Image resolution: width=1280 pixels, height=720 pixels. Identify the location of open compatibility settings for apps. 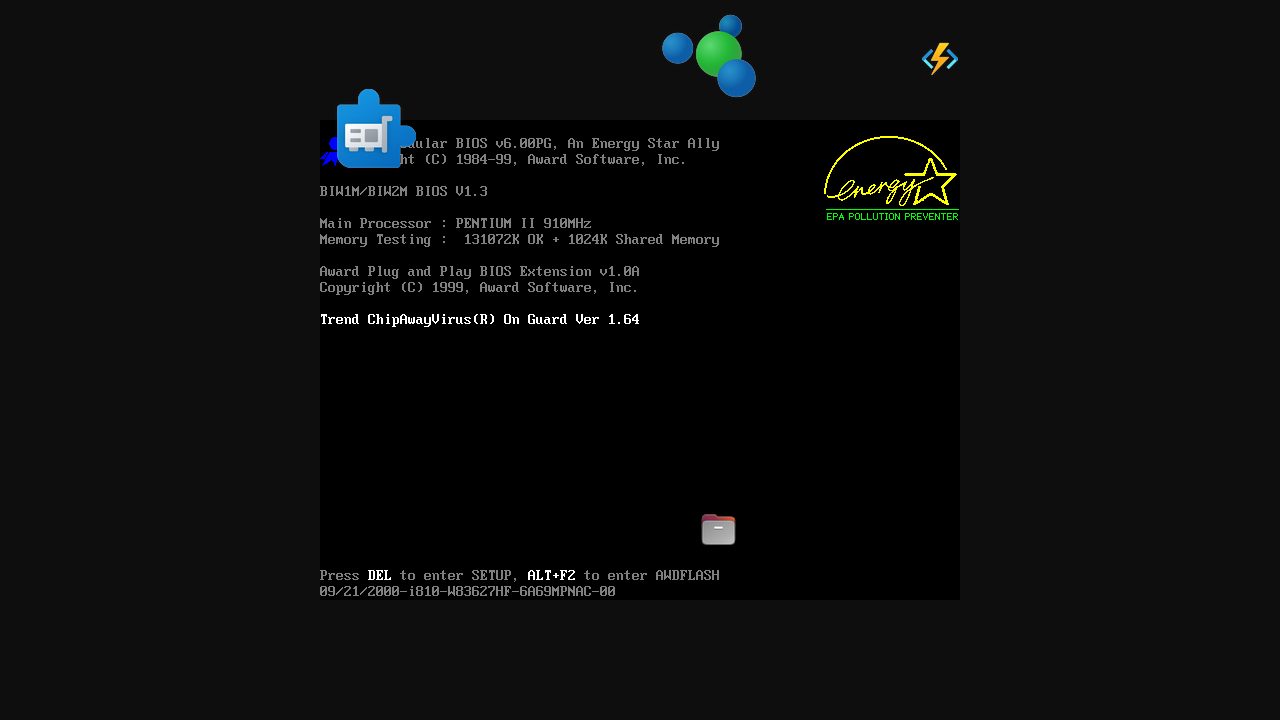
(374, 131).